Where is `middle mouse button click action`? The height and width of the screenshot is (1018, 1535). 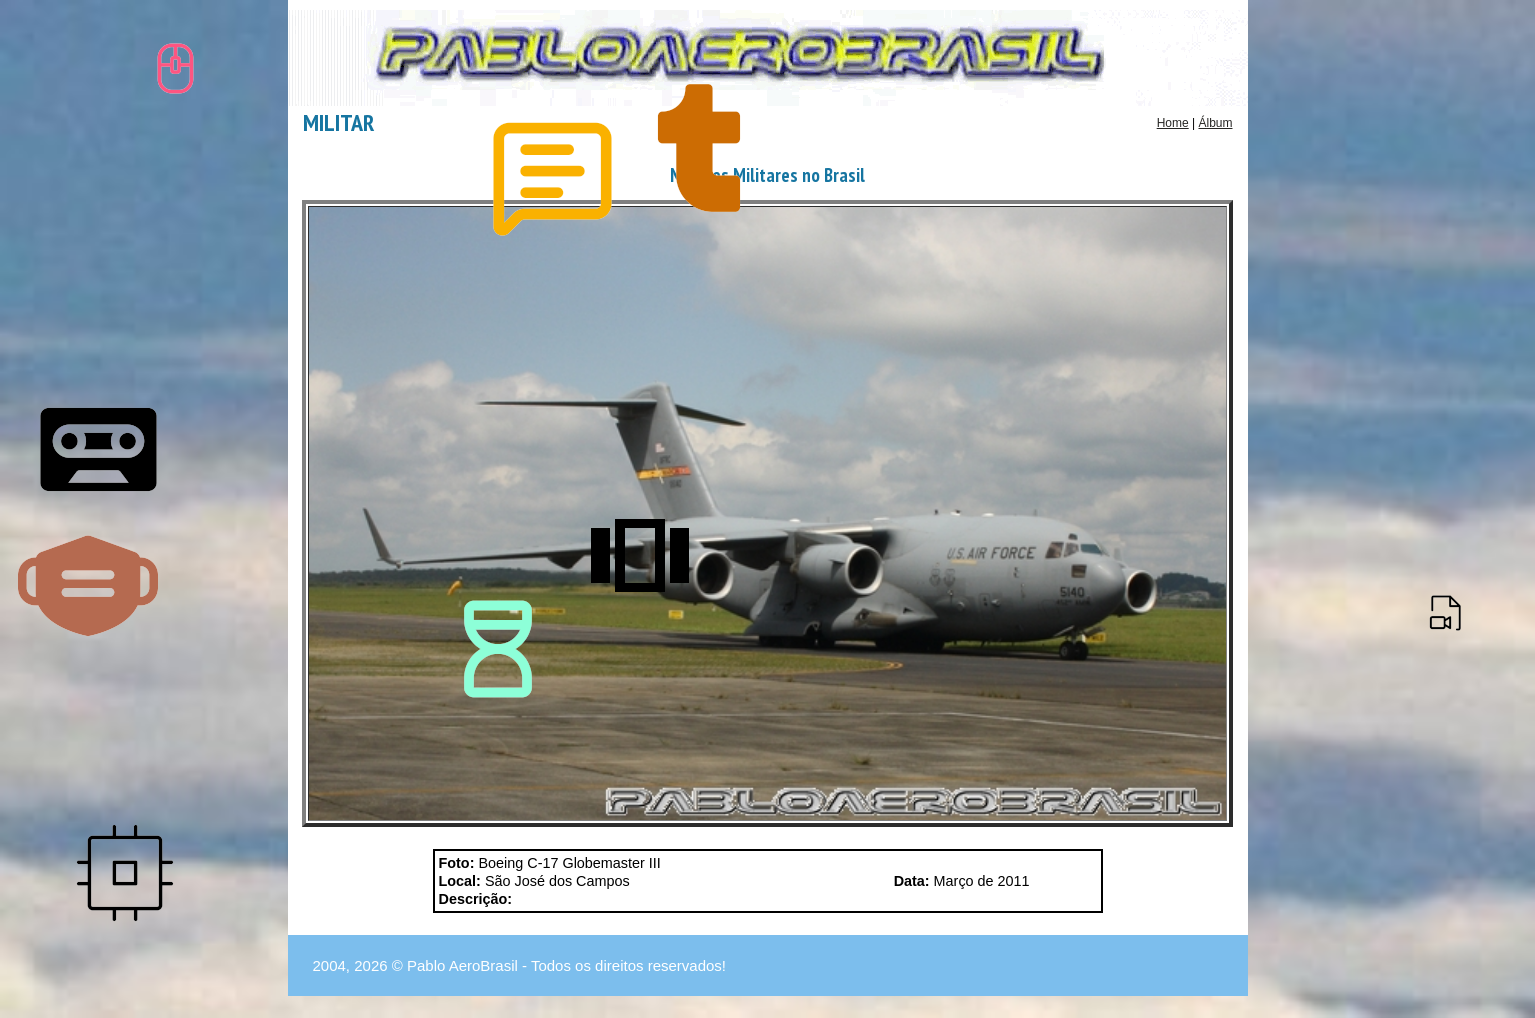
middle mouse button click action is located at coordinates (175, 68).